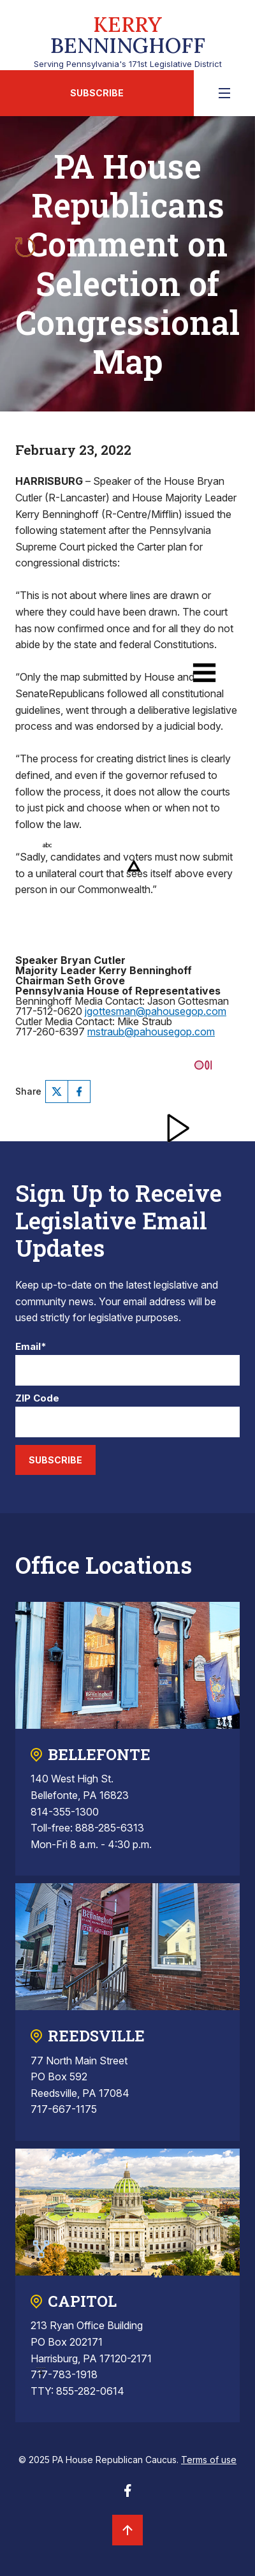 This screenshot has width=255, height=2576. Describe the element at coordinates (41, 2249) in the screenshot. I see `view parent classes or supertypes in code hierarchy` at that location.